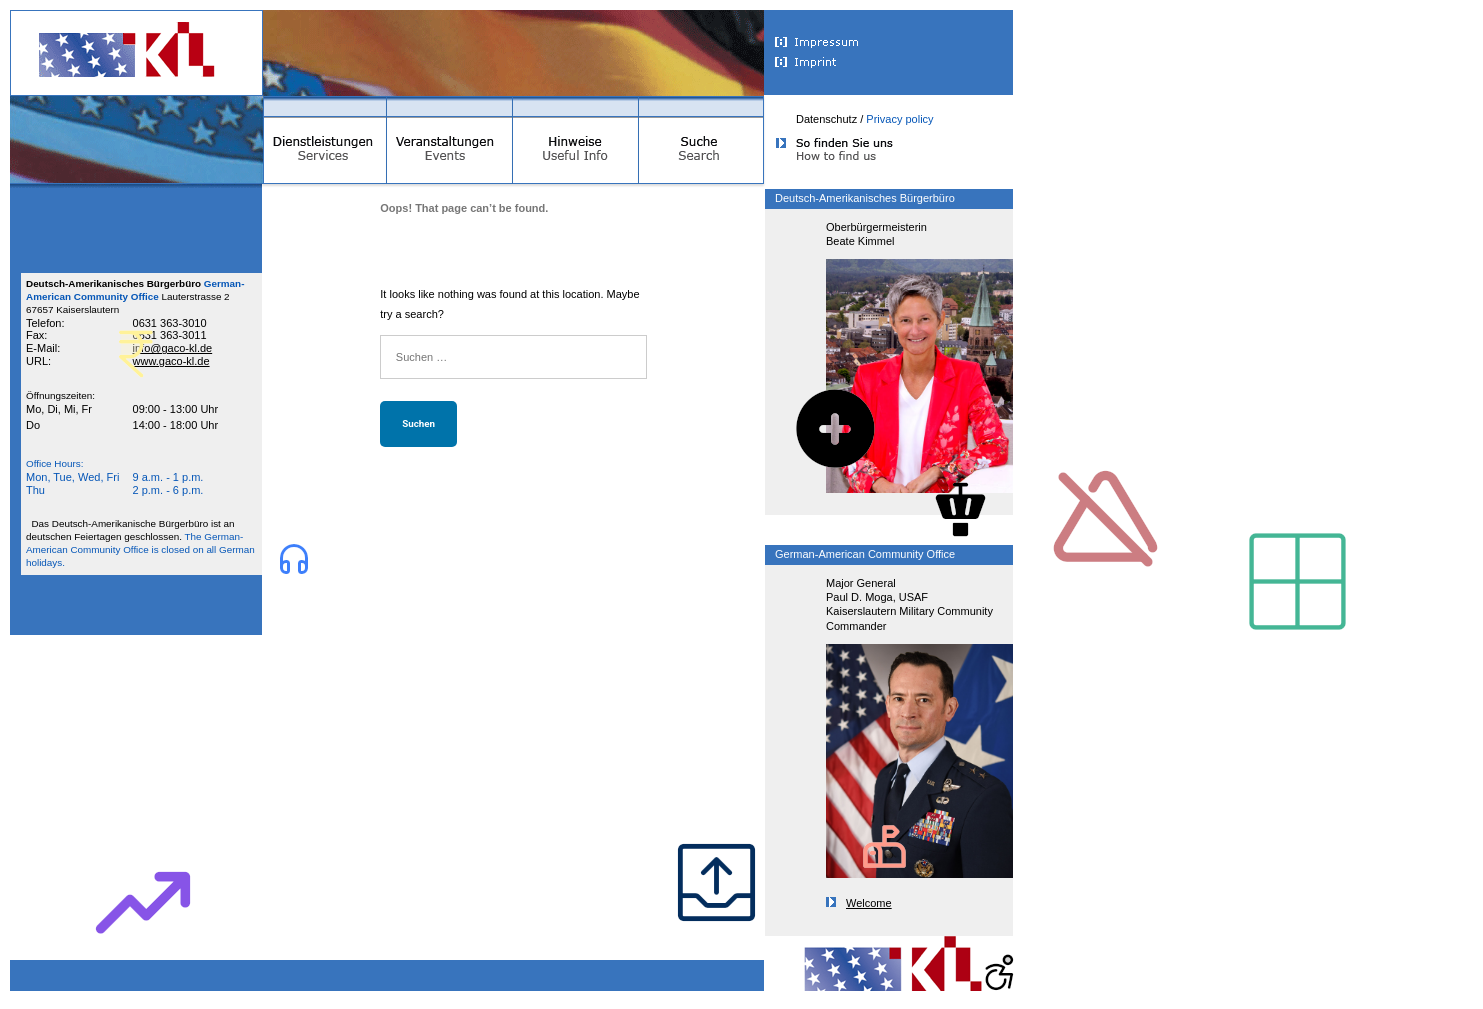 The width and height of the screenshot is (1483, 1009). Describe the element at coordinates (1000, 973) in the screenshot. I see `indicates wheelchair accessible facility` at that location.